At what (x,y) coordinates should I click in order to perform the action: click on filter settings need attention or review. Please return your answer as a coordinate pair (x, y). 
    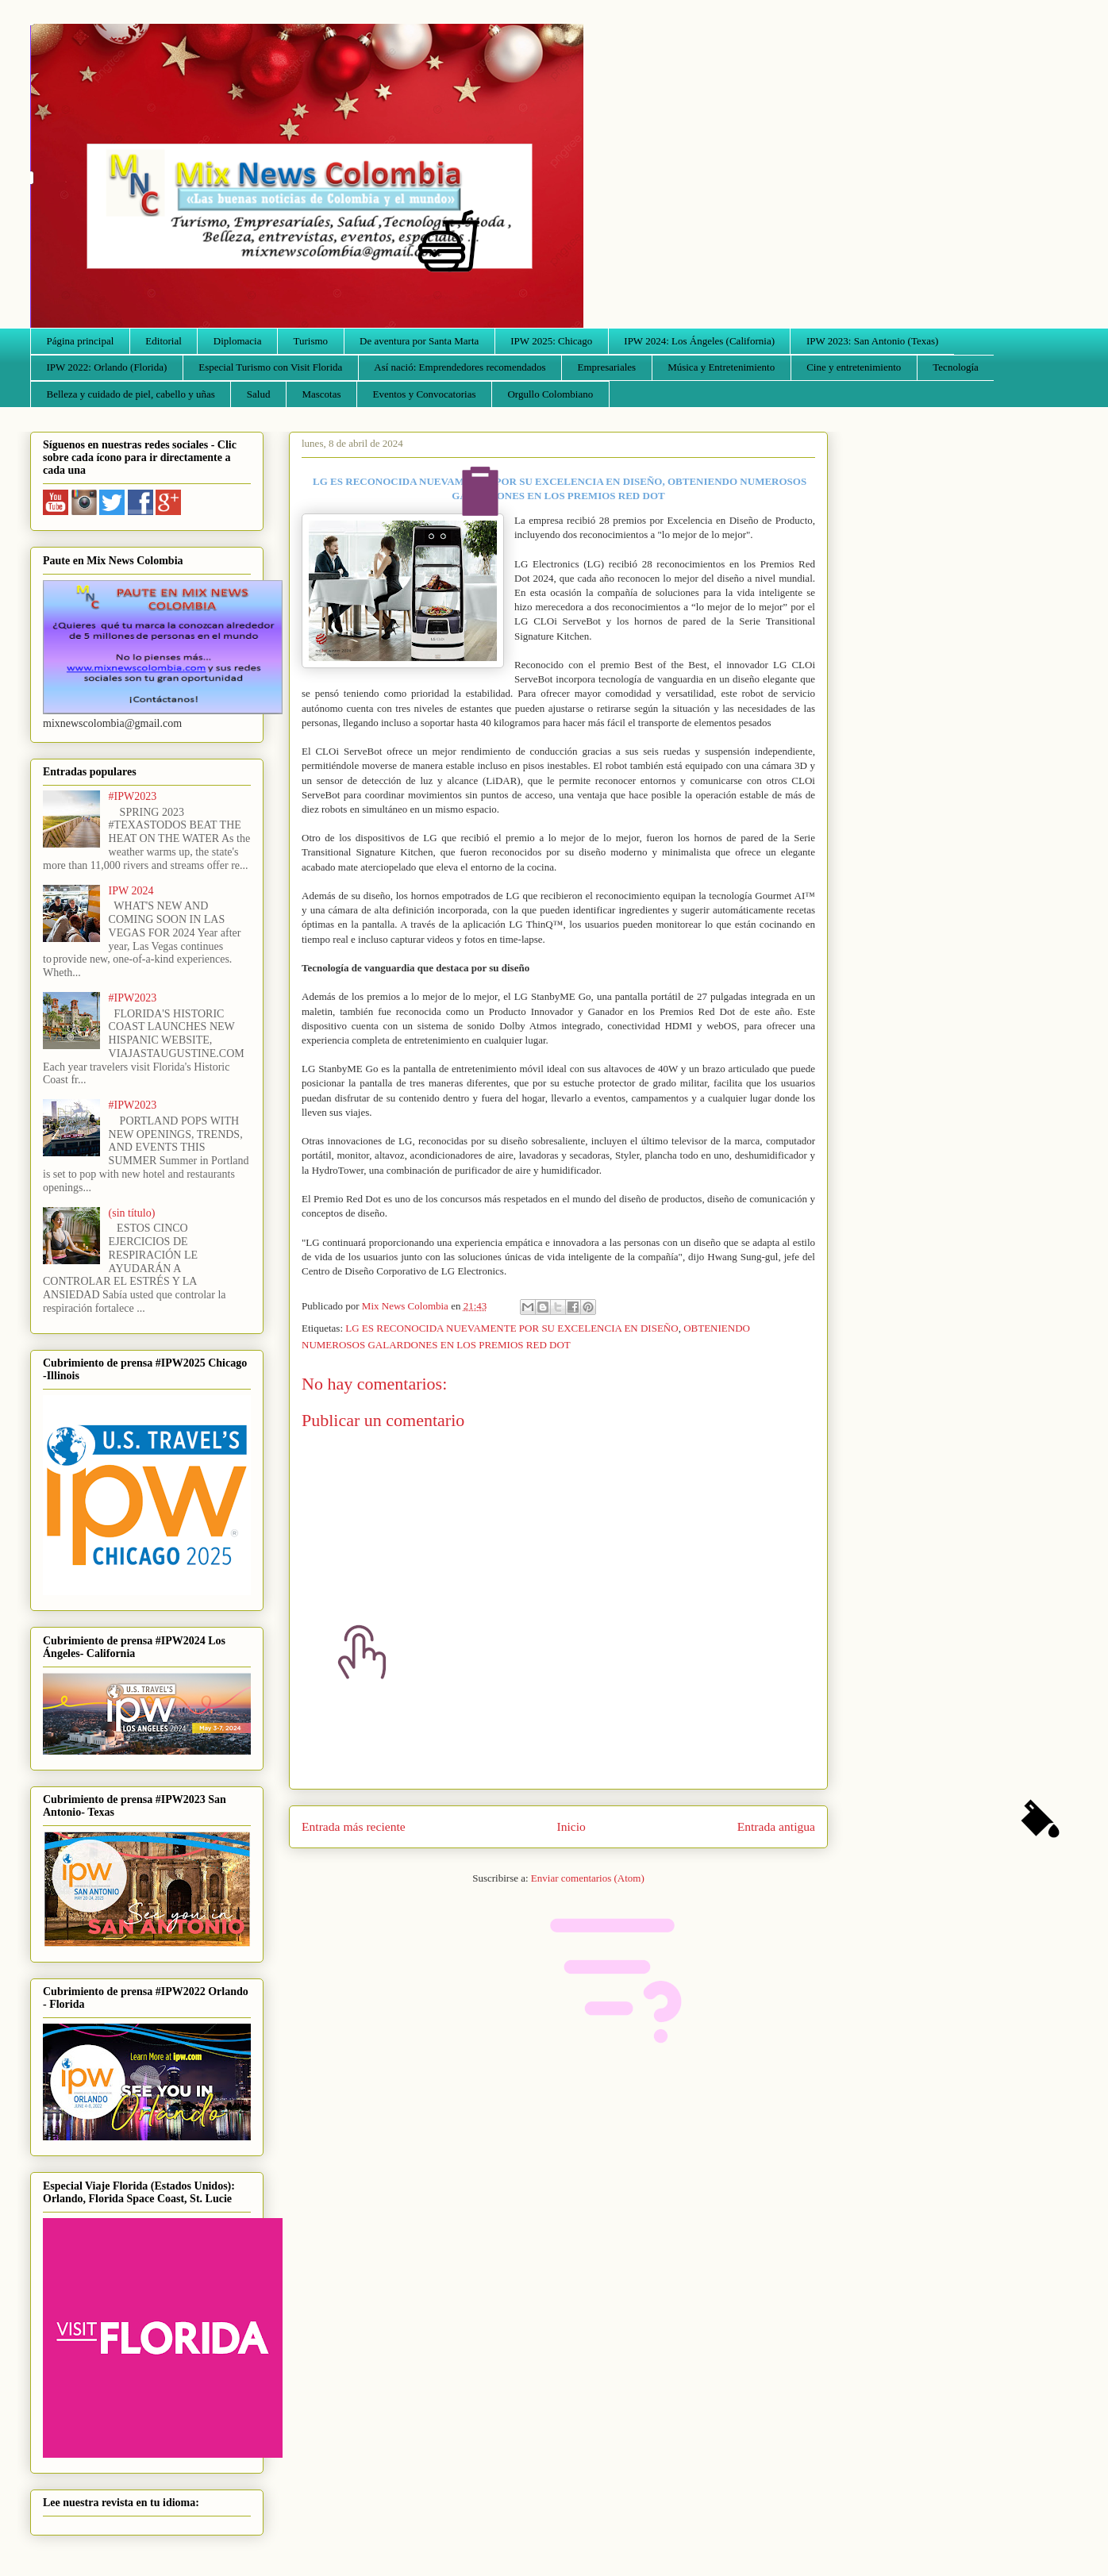
    Looking at the image, I should click on (612, 1967).